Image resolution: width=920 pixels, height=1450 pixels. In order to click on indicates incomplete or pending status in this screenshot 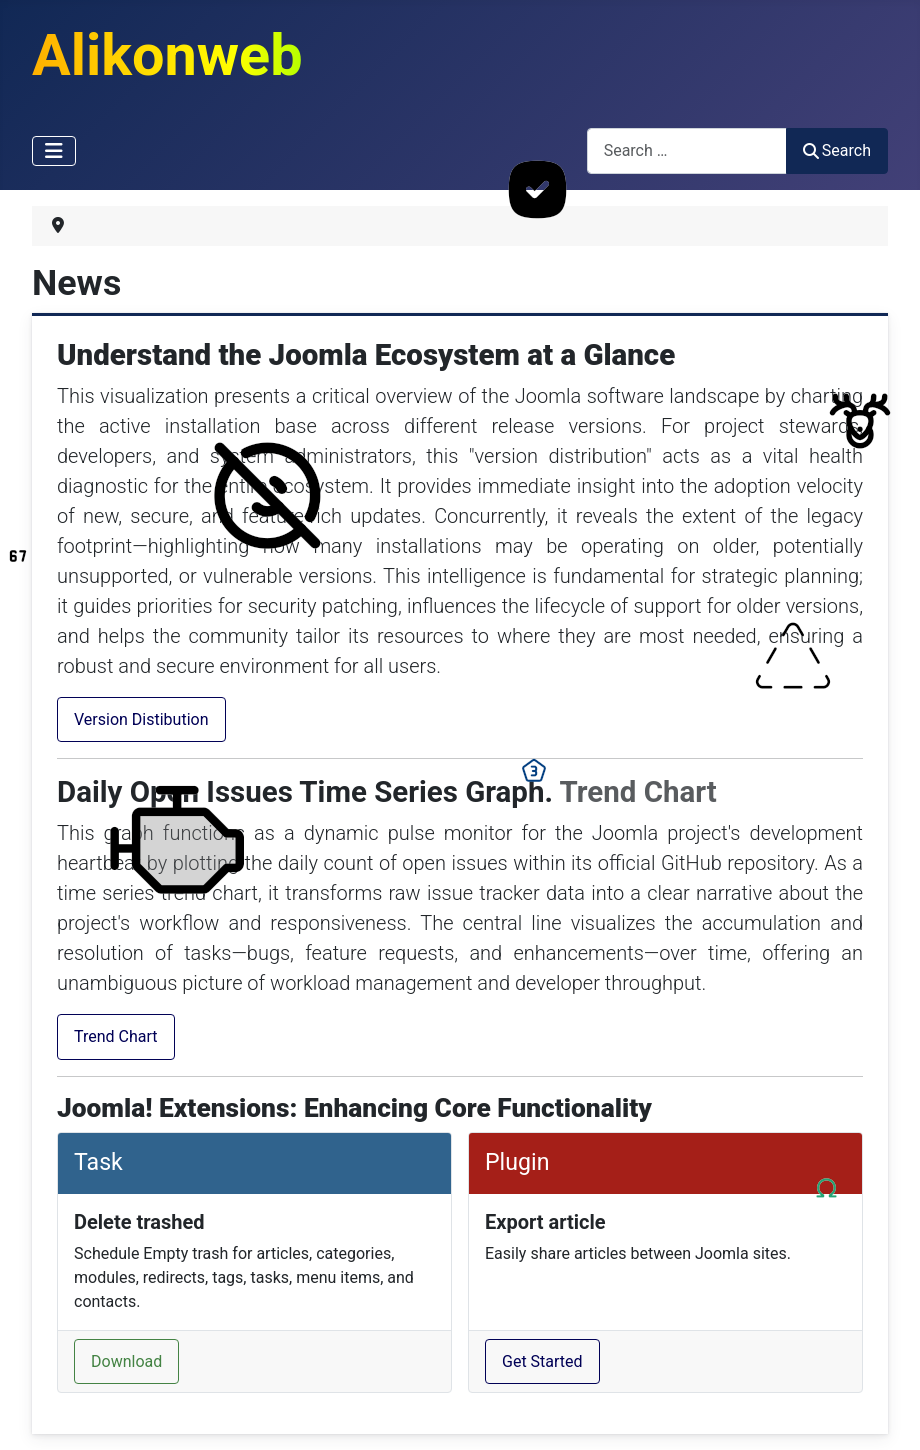, I will do `click(793, 657)`.